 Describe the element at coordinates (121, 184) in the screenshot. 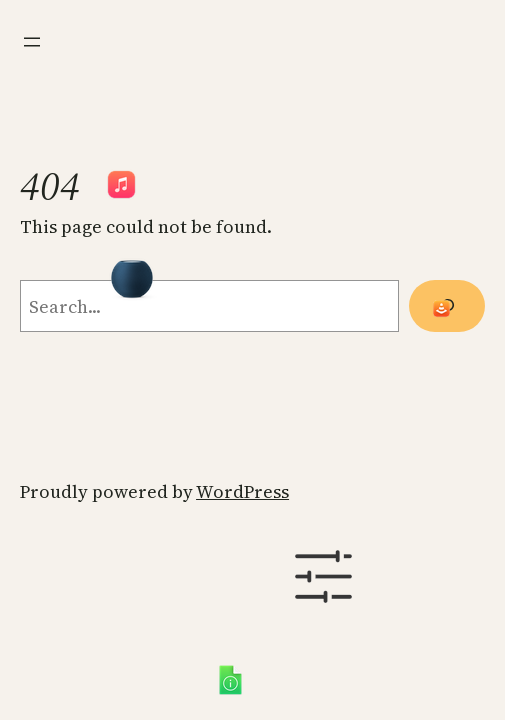

I see `open music or audio player app` at that location.